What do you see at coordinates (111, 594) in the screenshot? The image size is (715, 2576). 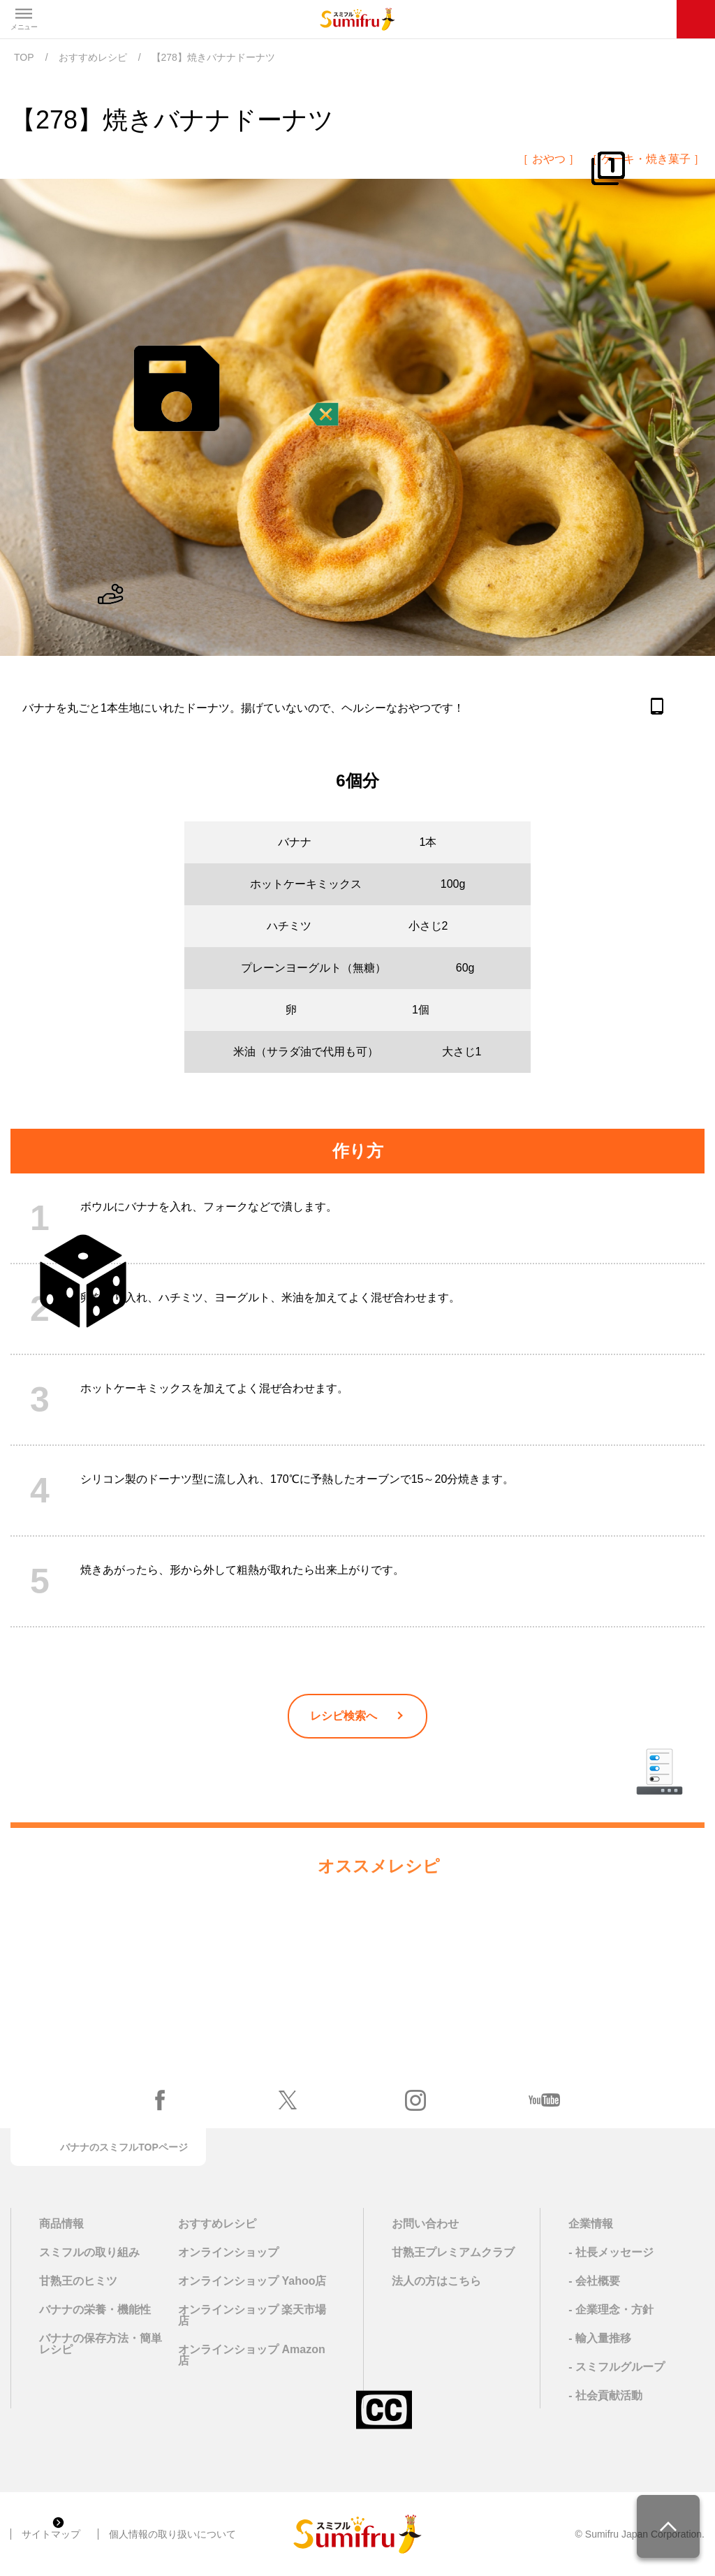 I see `make a payment or donation` at bounding box center [111, 594].